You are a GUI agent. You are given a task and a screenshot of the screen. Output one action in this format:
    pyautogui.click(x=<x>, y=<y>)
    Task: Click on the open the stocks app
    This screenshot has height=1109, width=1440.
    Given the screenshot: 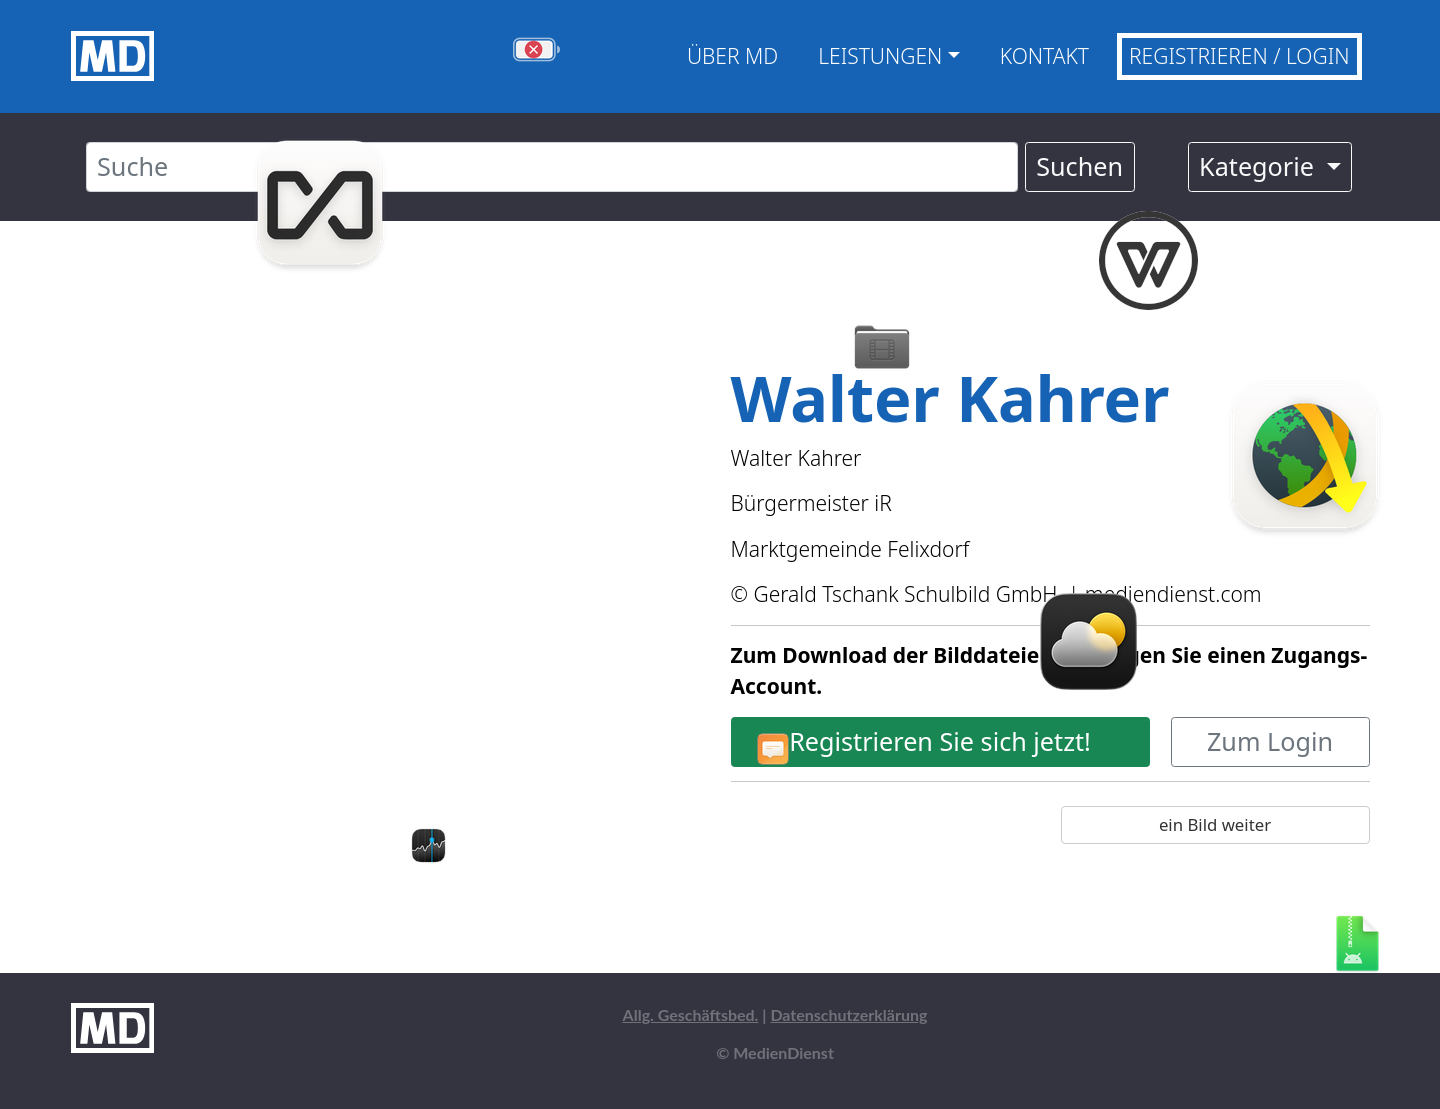 What is the action you would take?
    pyautogui.click(x=428, y=845)
    